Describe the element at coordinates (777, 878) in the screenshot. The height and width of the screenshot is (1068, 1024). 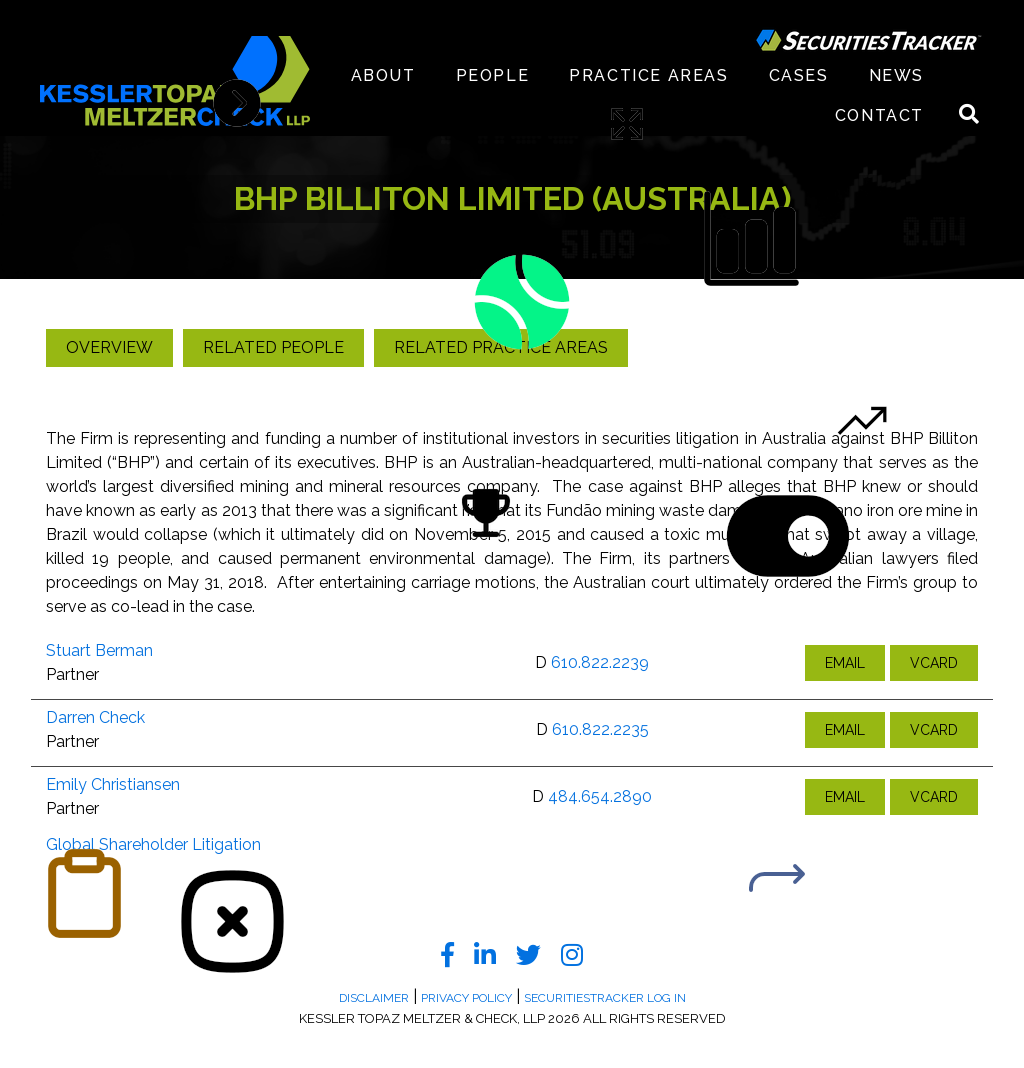
I see `forward or share this item` at that location.